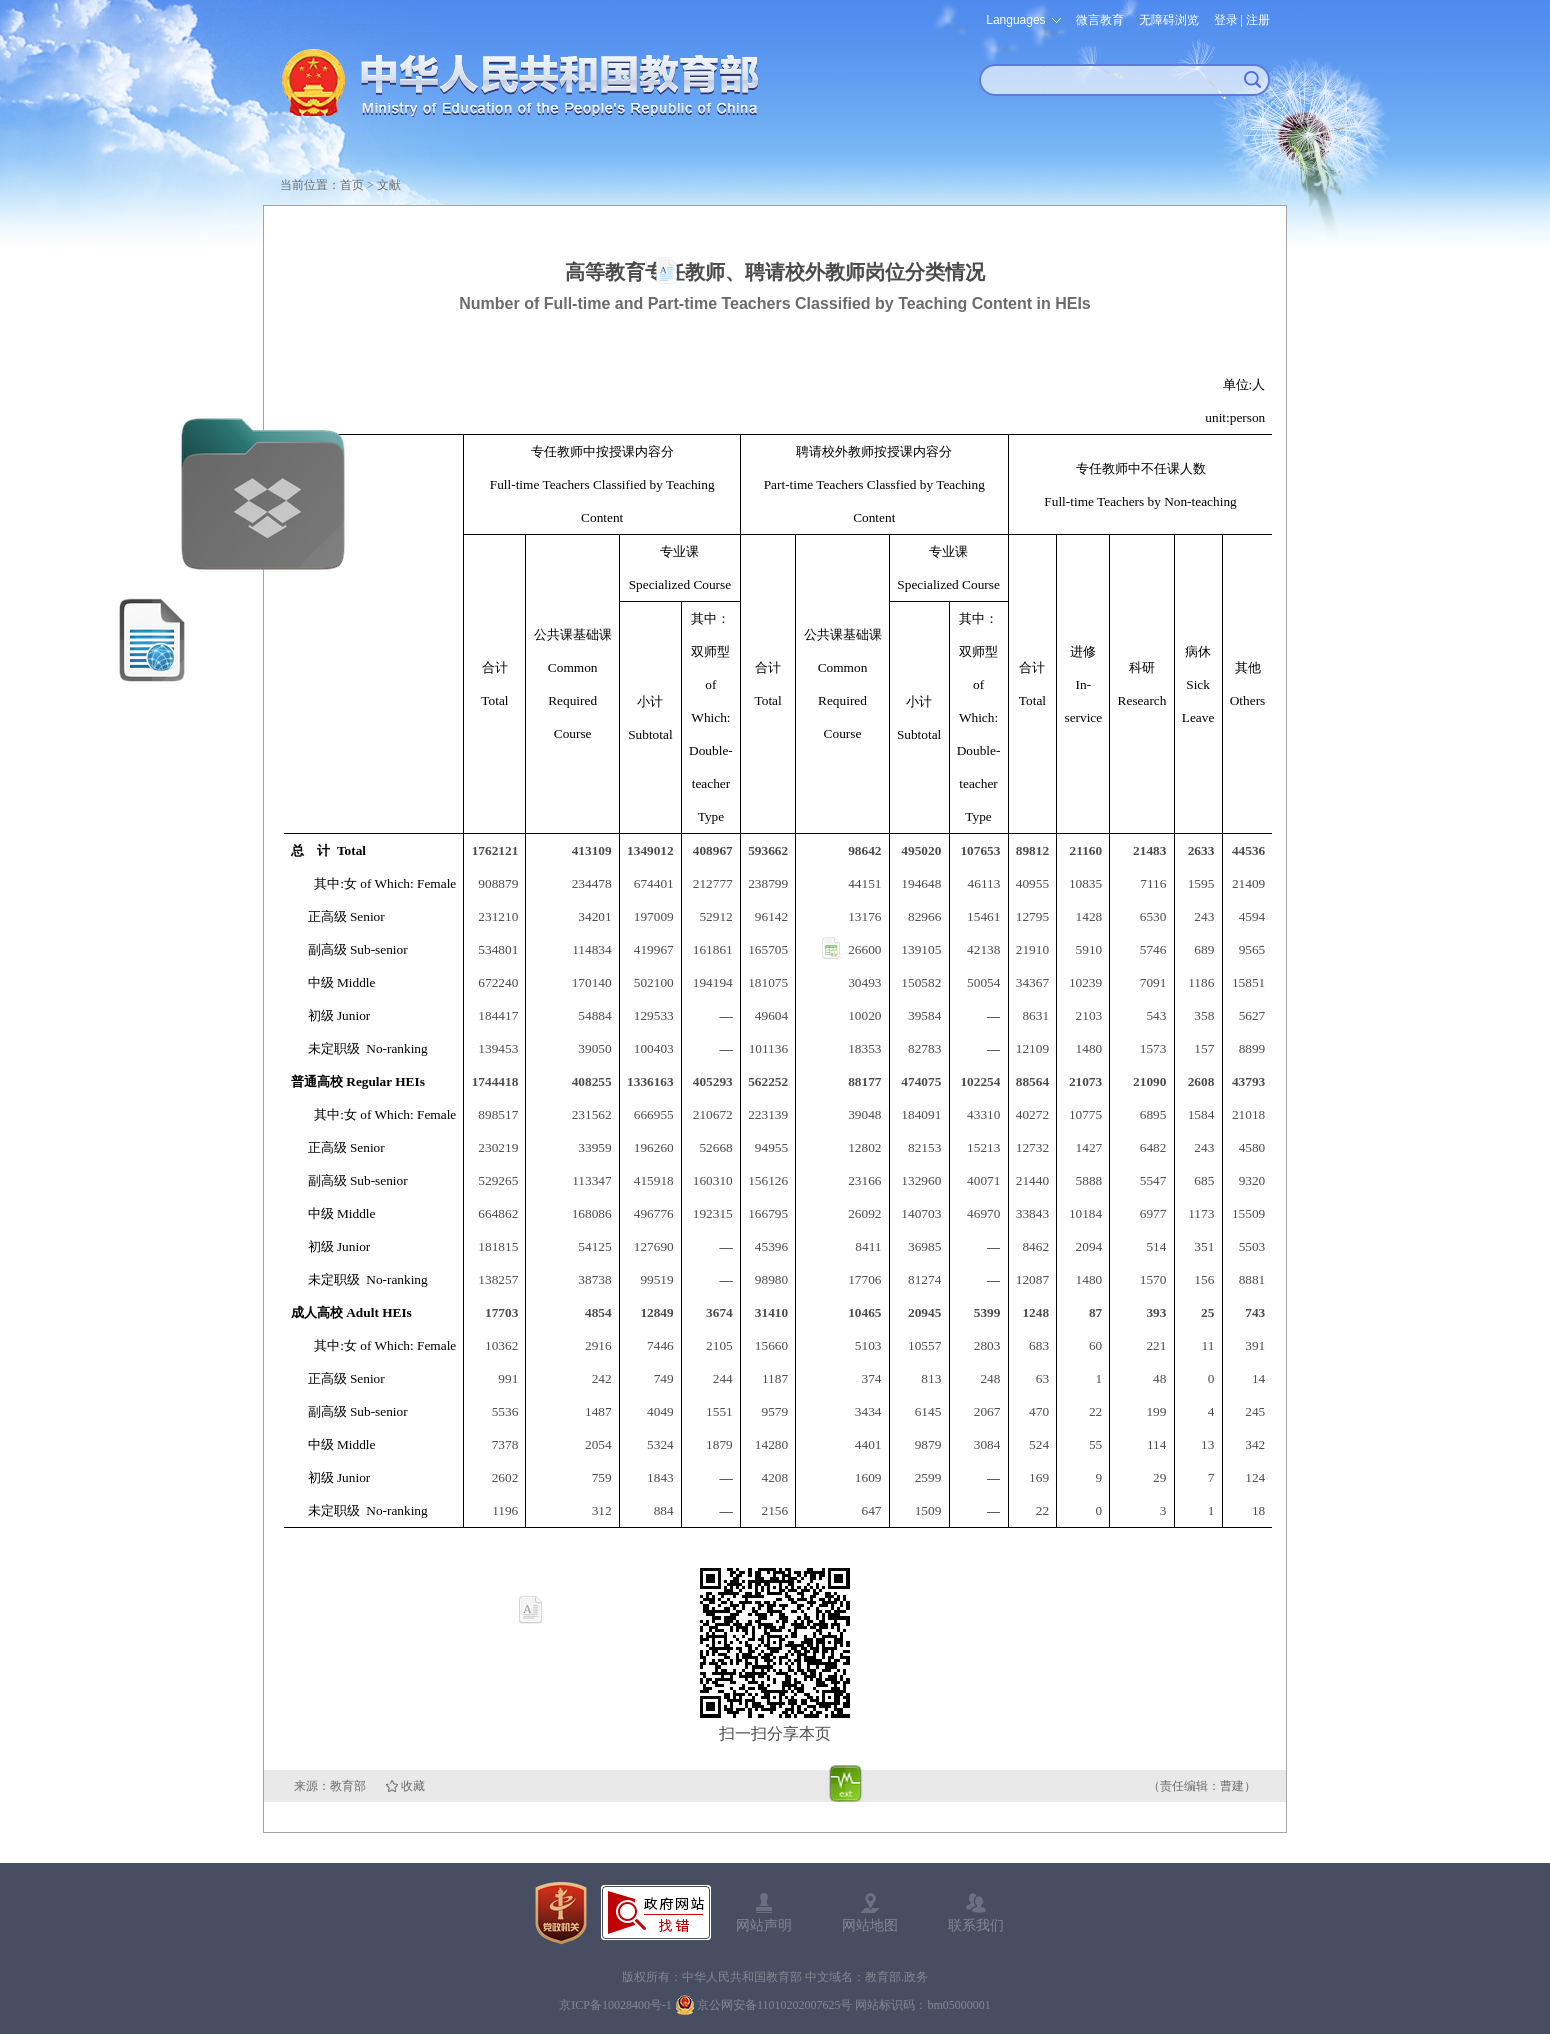 This screenshot has width=1550, height=2034. I want to click on open your Dropbox synced folder, so click(263, 494).